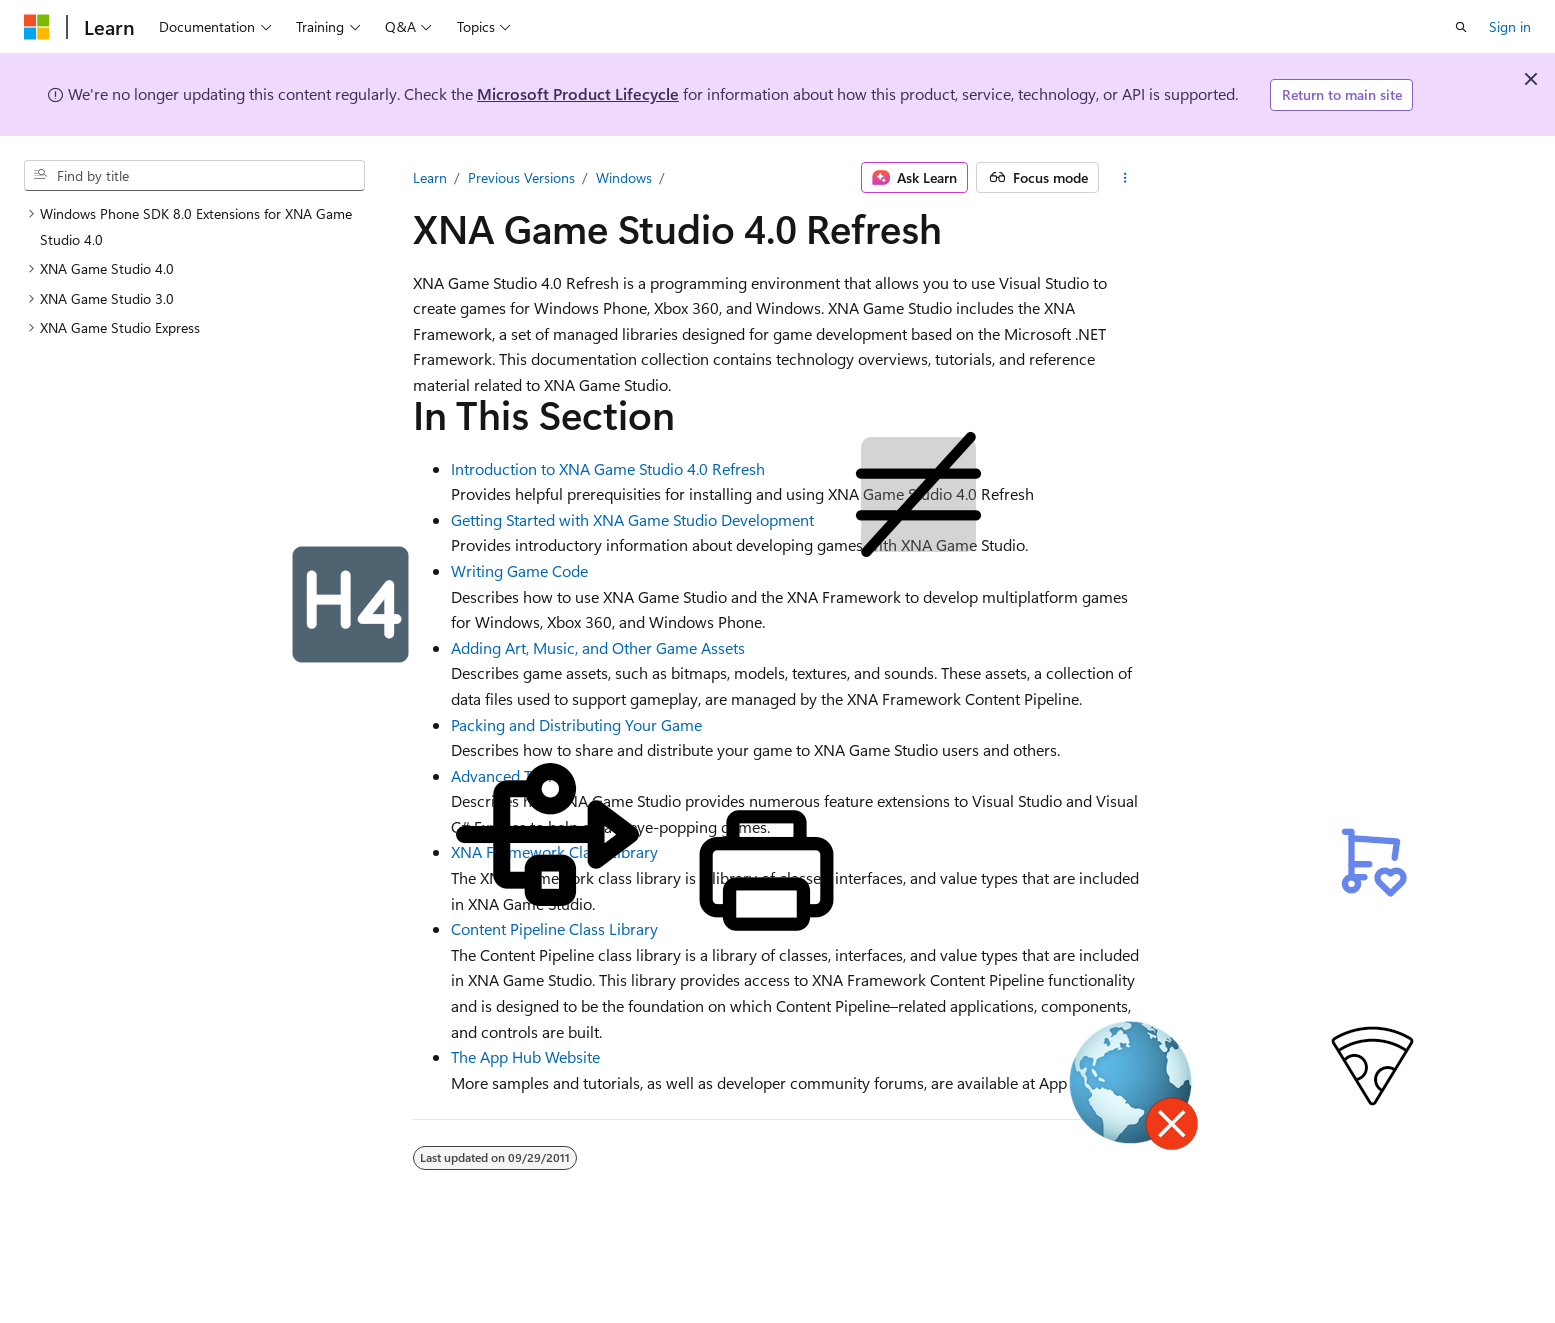  What do you see at coordinates (547, 834) in the screenshot?
I see `connect a usb device` at bounding box center [547, 834].